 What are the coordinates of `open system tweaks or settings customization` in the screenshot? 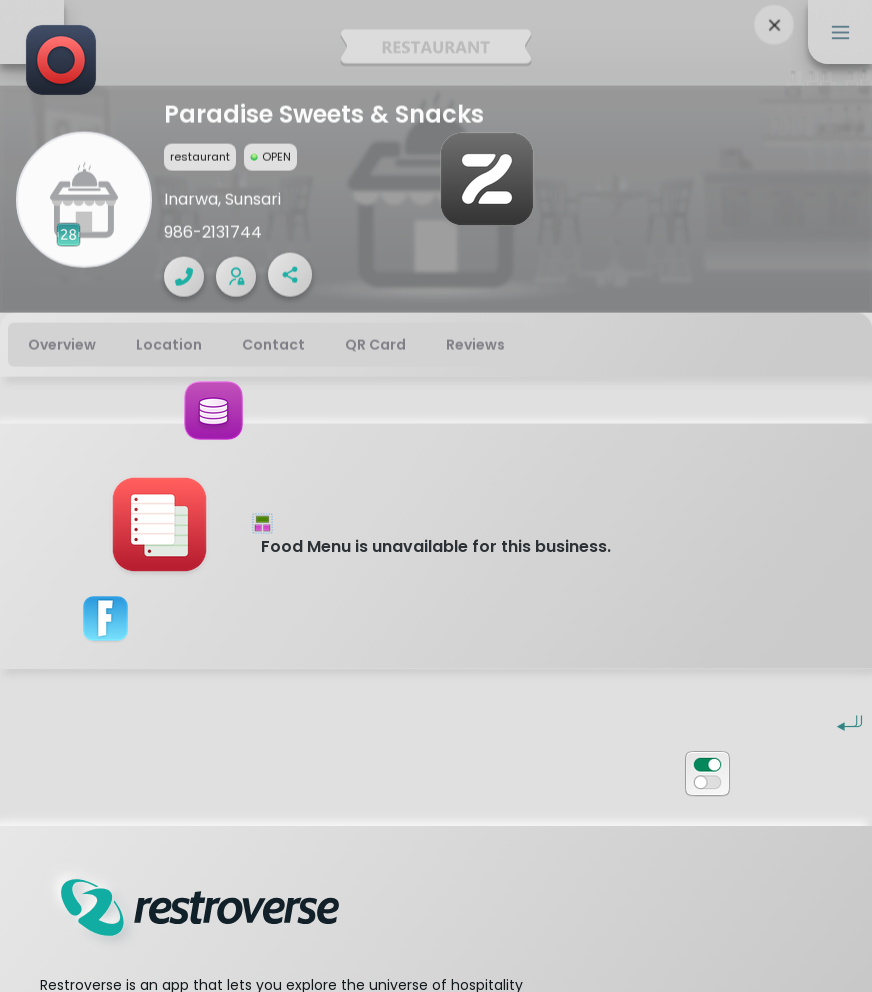 It's located at (707, 773).